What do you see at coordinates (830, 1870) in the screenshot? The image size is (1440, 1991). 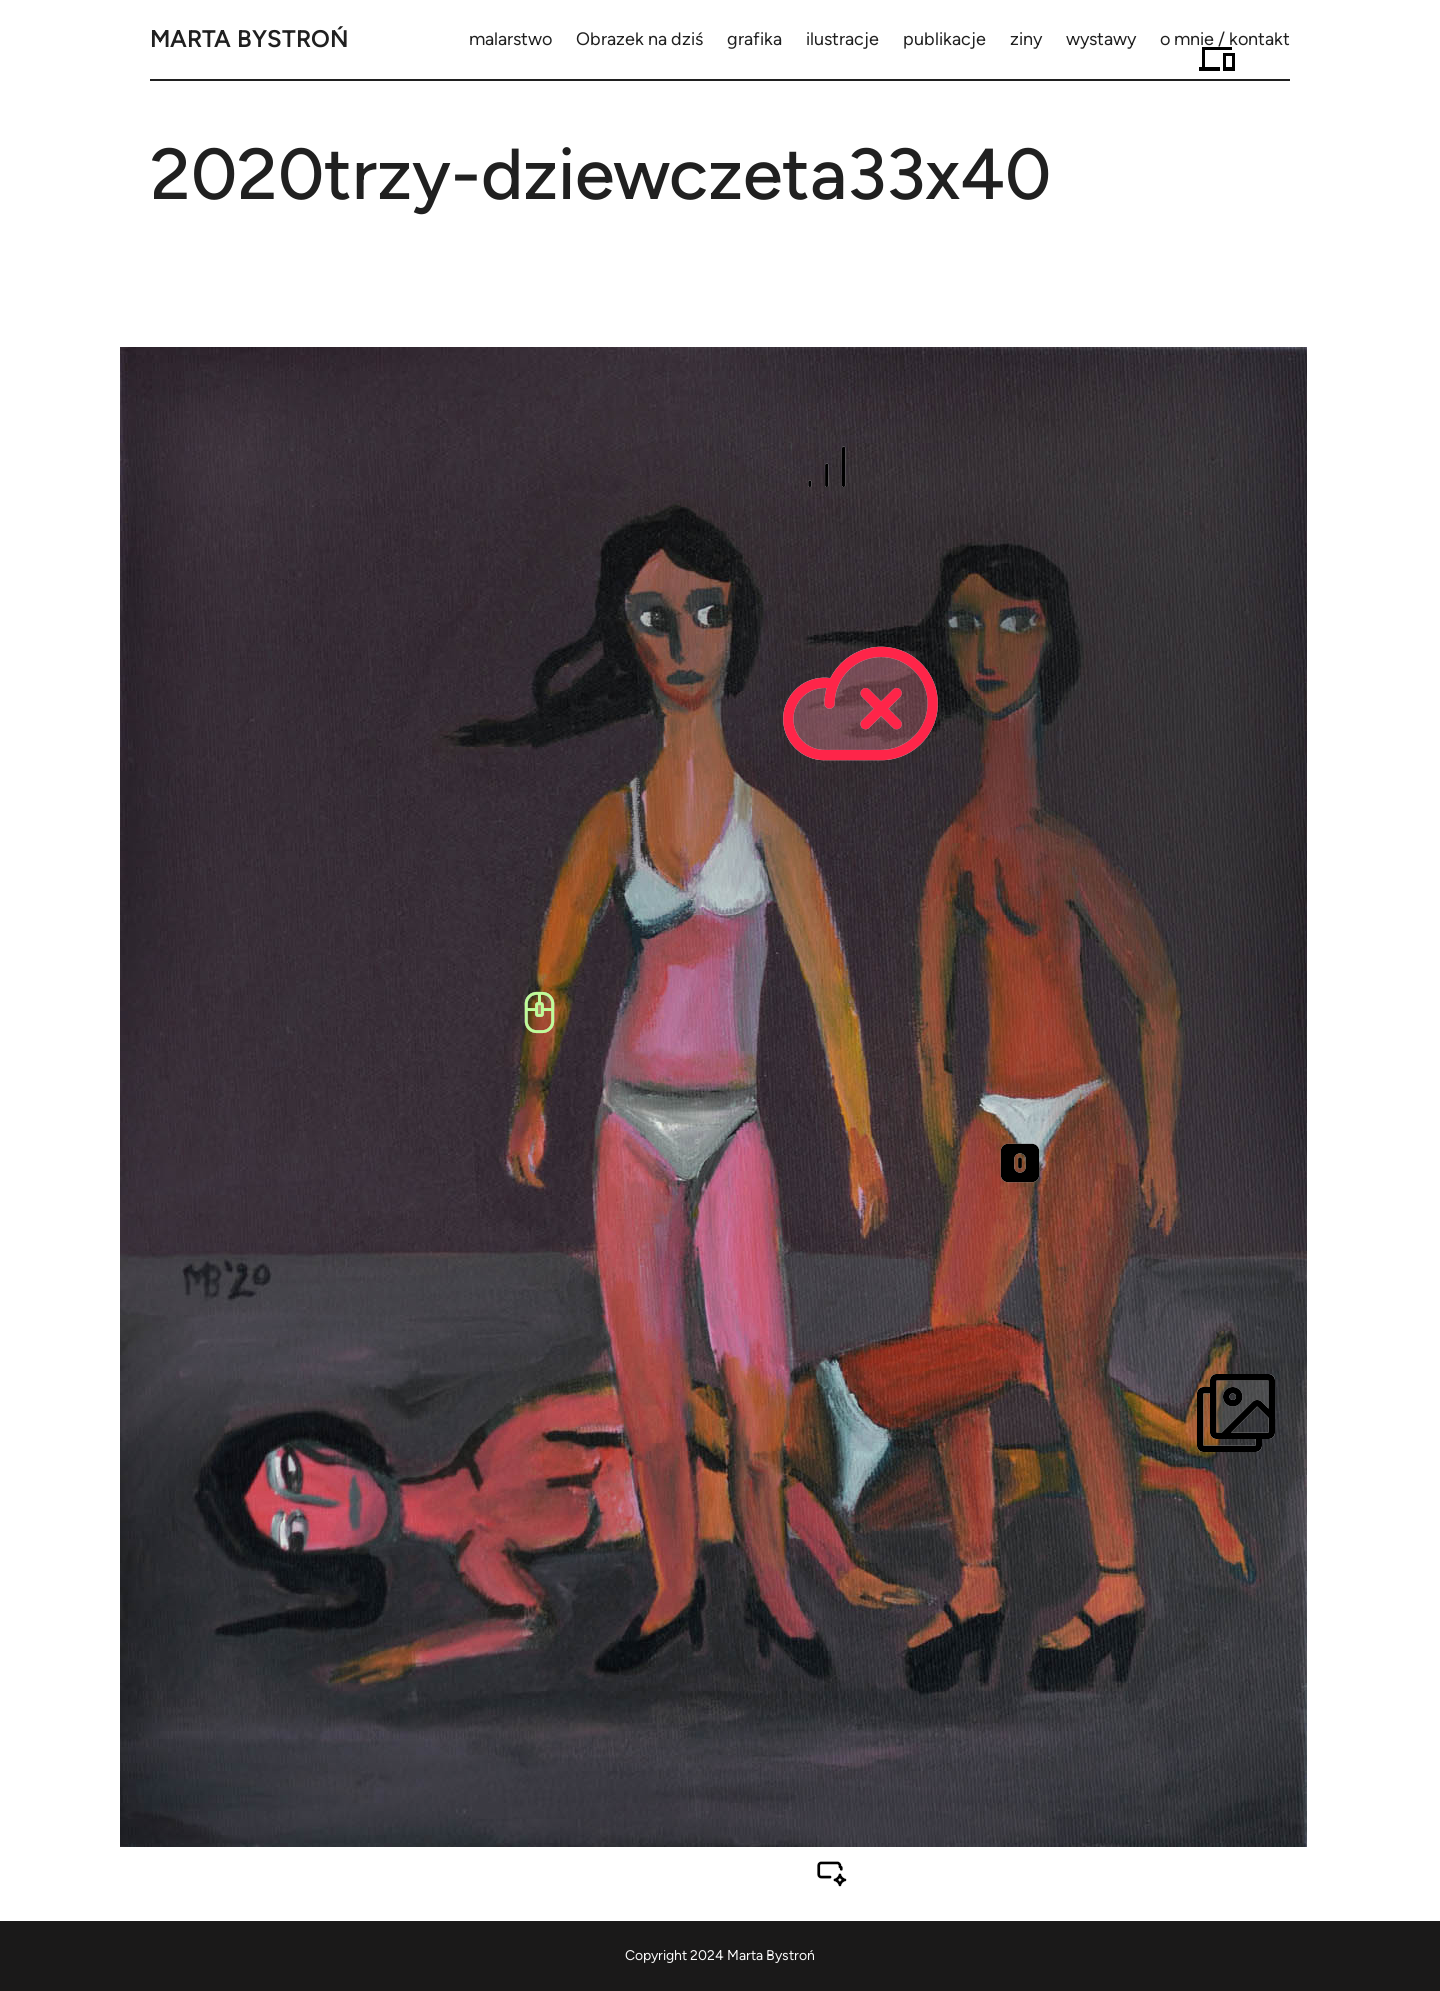 I see `battery charging with quick charge or boost mode` at bounding box center [830, 1870].